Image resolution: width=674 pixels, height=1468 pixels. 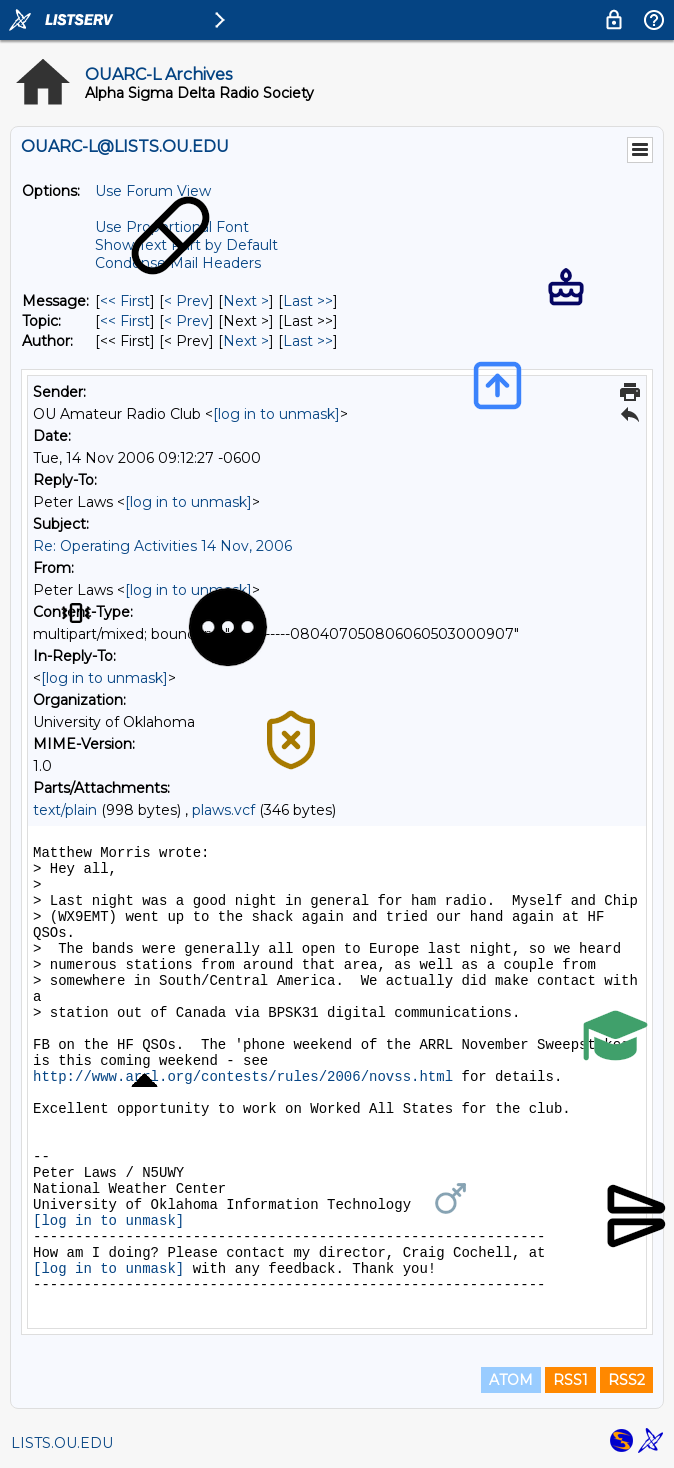 What do you see at coordinates (291, 740) in the screenshot?
I see `security protection disabled or off` at bounding box center [291, 740].